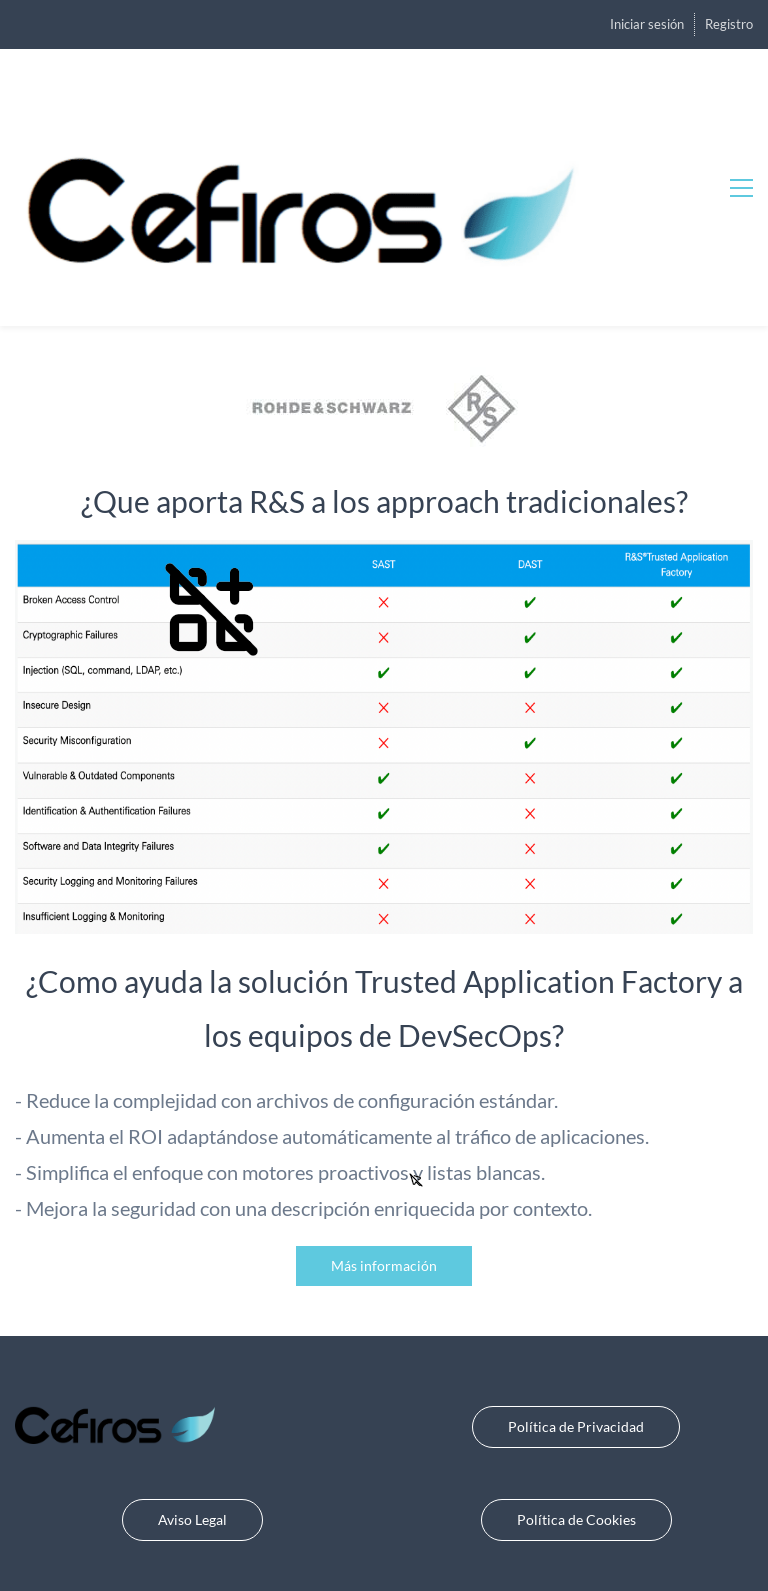 This screenshot has height=1591, width=768. I want to click on cursor or pointer interaction disabled, so click(416, 1180).